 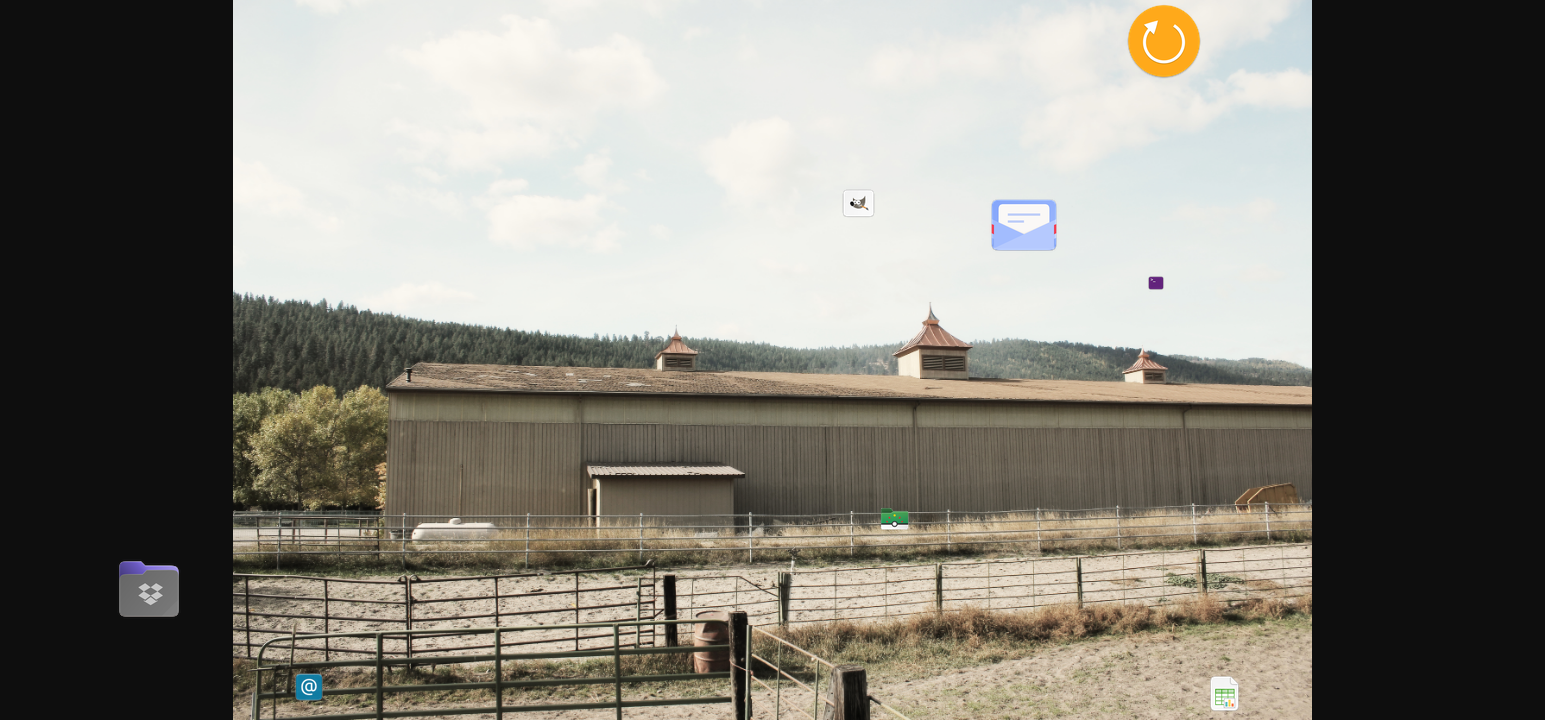 What do you see at coordinates (1156, 283) in the screenshot?
I see `open root terminal with administrator privileges` at bounding box center [1156, 283].